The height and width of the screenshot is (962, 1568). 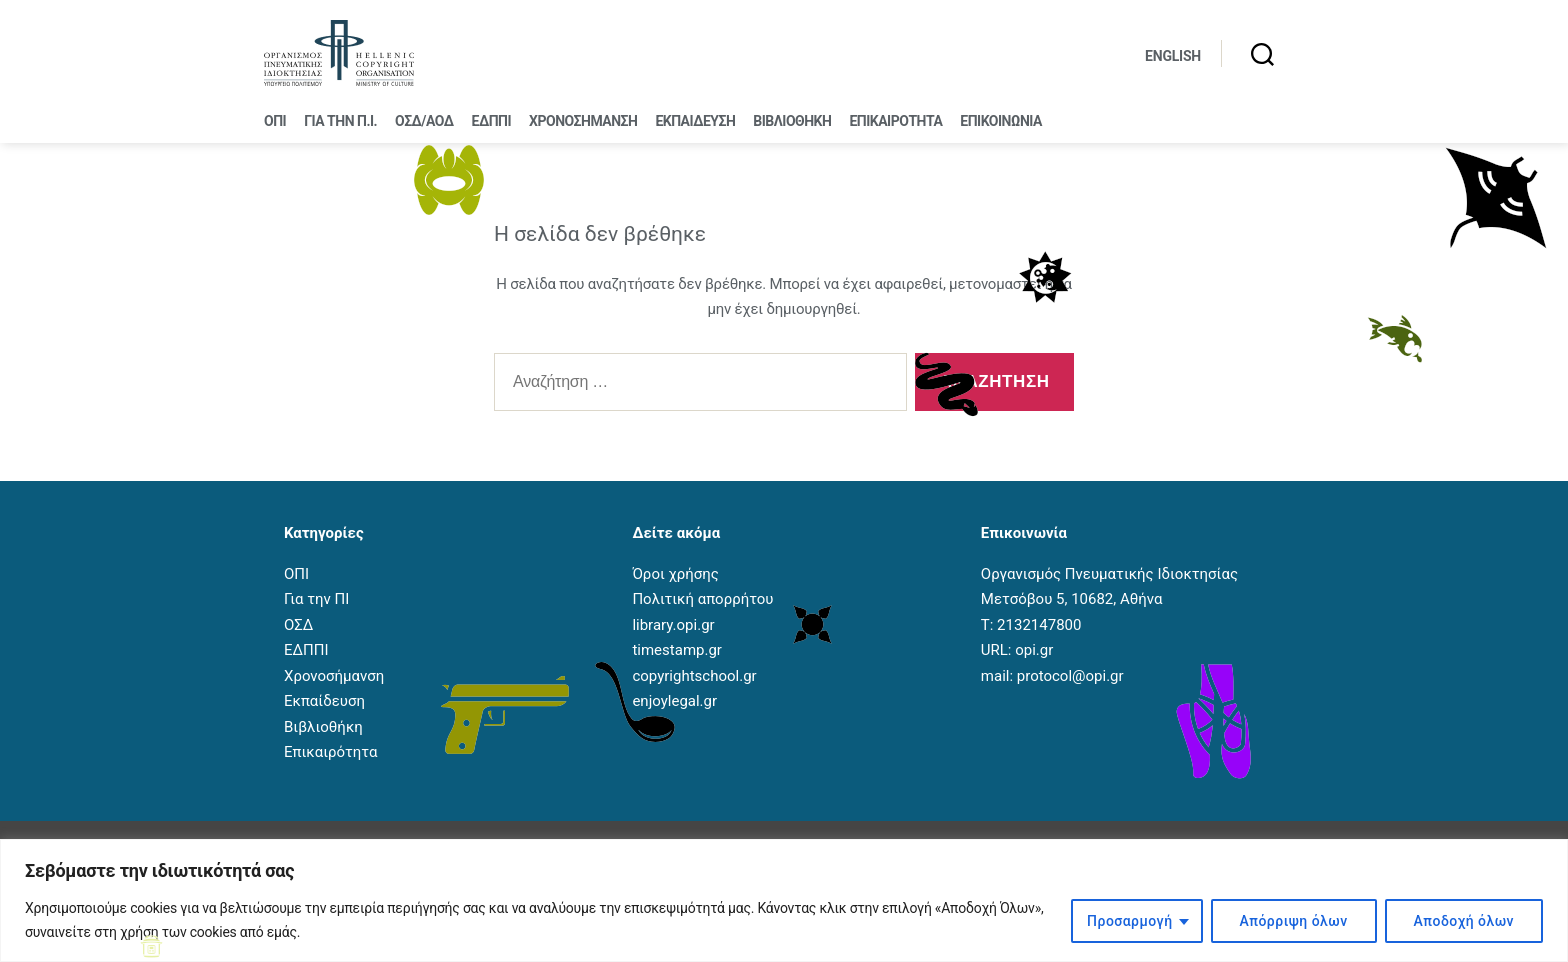 I want to click on indicates predator-prey relationship in a game, so click(x=1395, y=336).